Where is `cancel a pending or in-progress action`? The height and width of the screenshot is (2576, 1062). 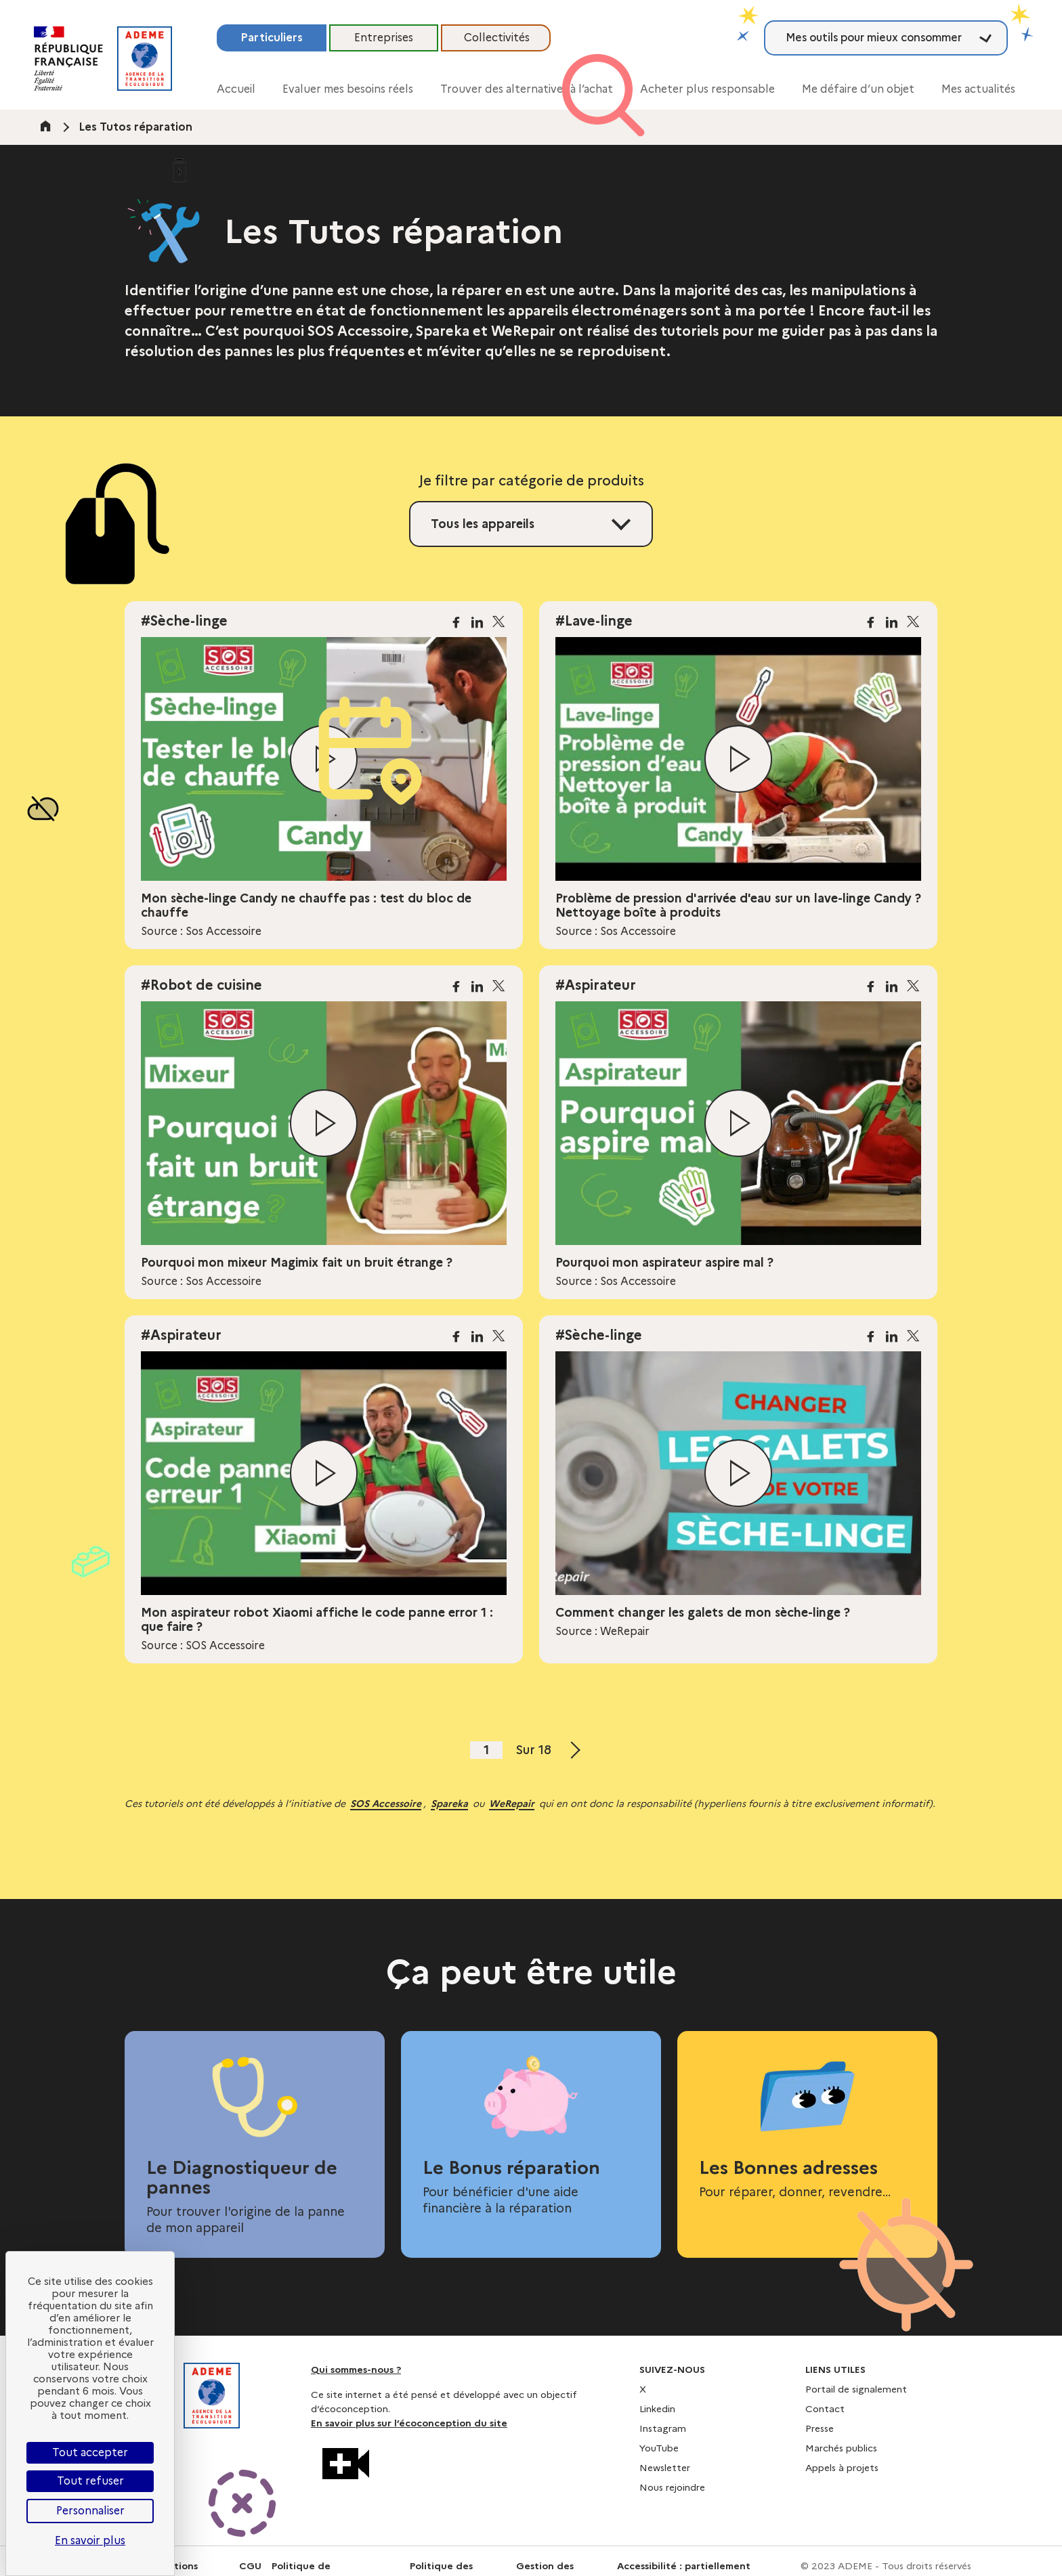 cancel a pending or in-progress action is located at coordinates (242, 2503).